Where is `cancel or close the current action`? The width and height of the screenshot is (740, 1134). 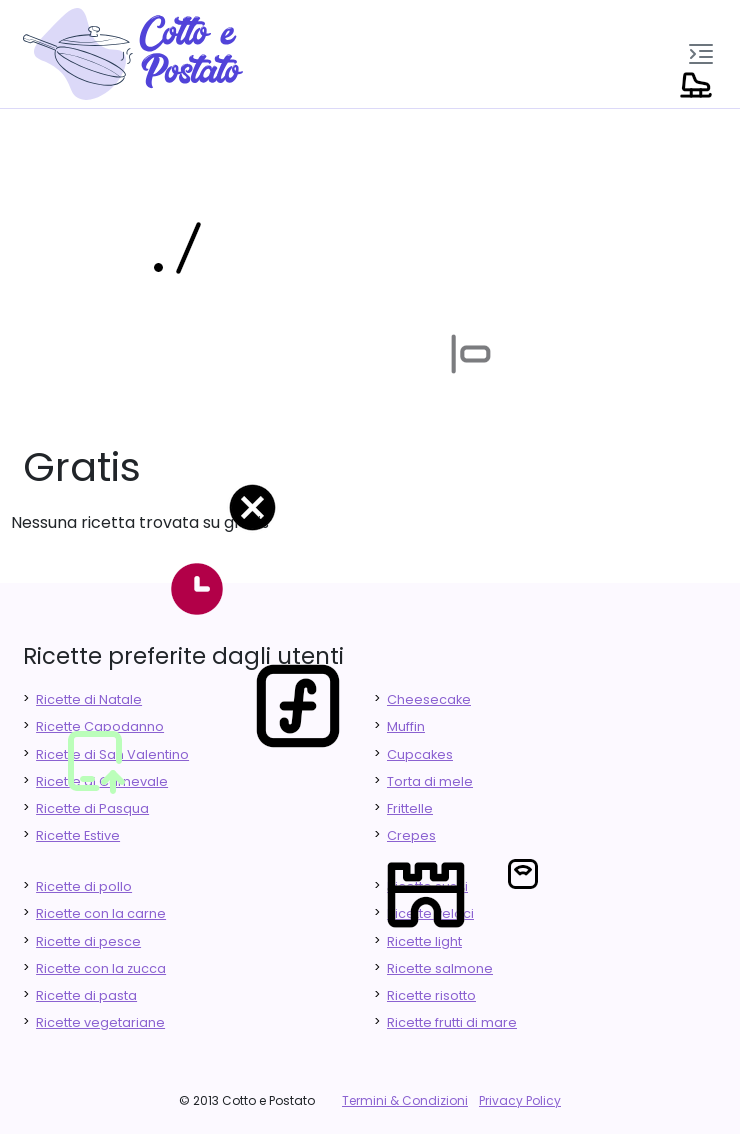
cancel or close the current action is located at coordinates (252, 507).